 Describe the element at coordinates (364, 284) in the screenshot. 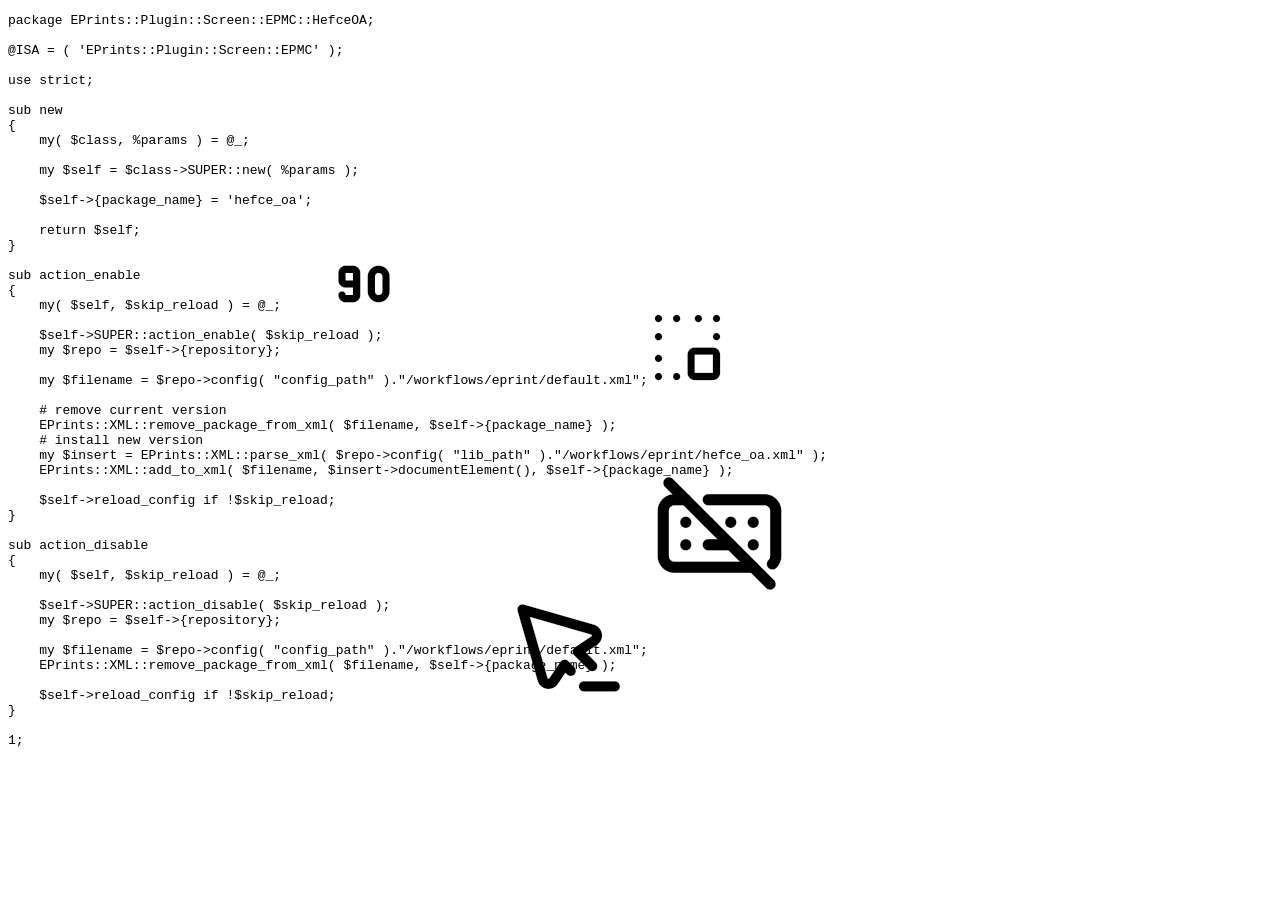

I see `displays the number 90 as a badge or counter` at that location.